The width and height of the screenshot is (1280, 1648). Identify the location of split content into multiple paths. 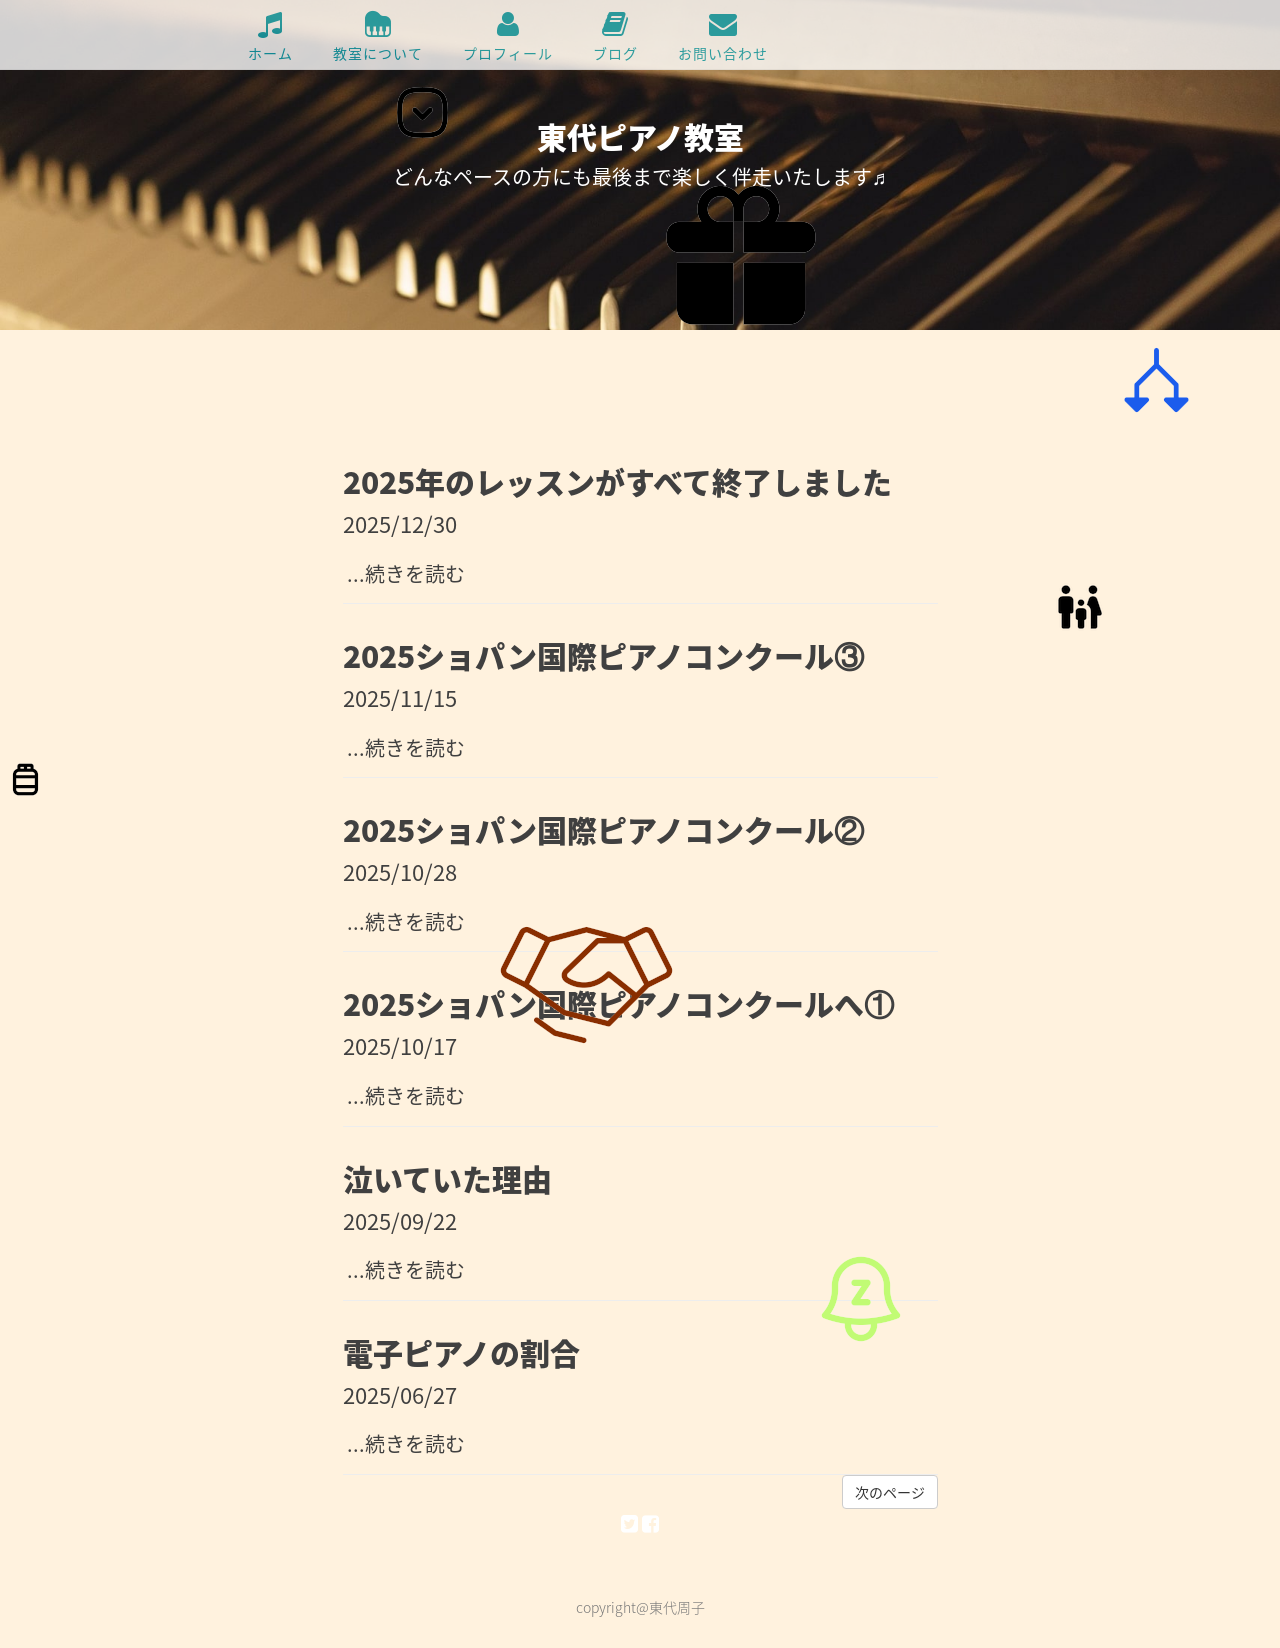
(1156, 382).